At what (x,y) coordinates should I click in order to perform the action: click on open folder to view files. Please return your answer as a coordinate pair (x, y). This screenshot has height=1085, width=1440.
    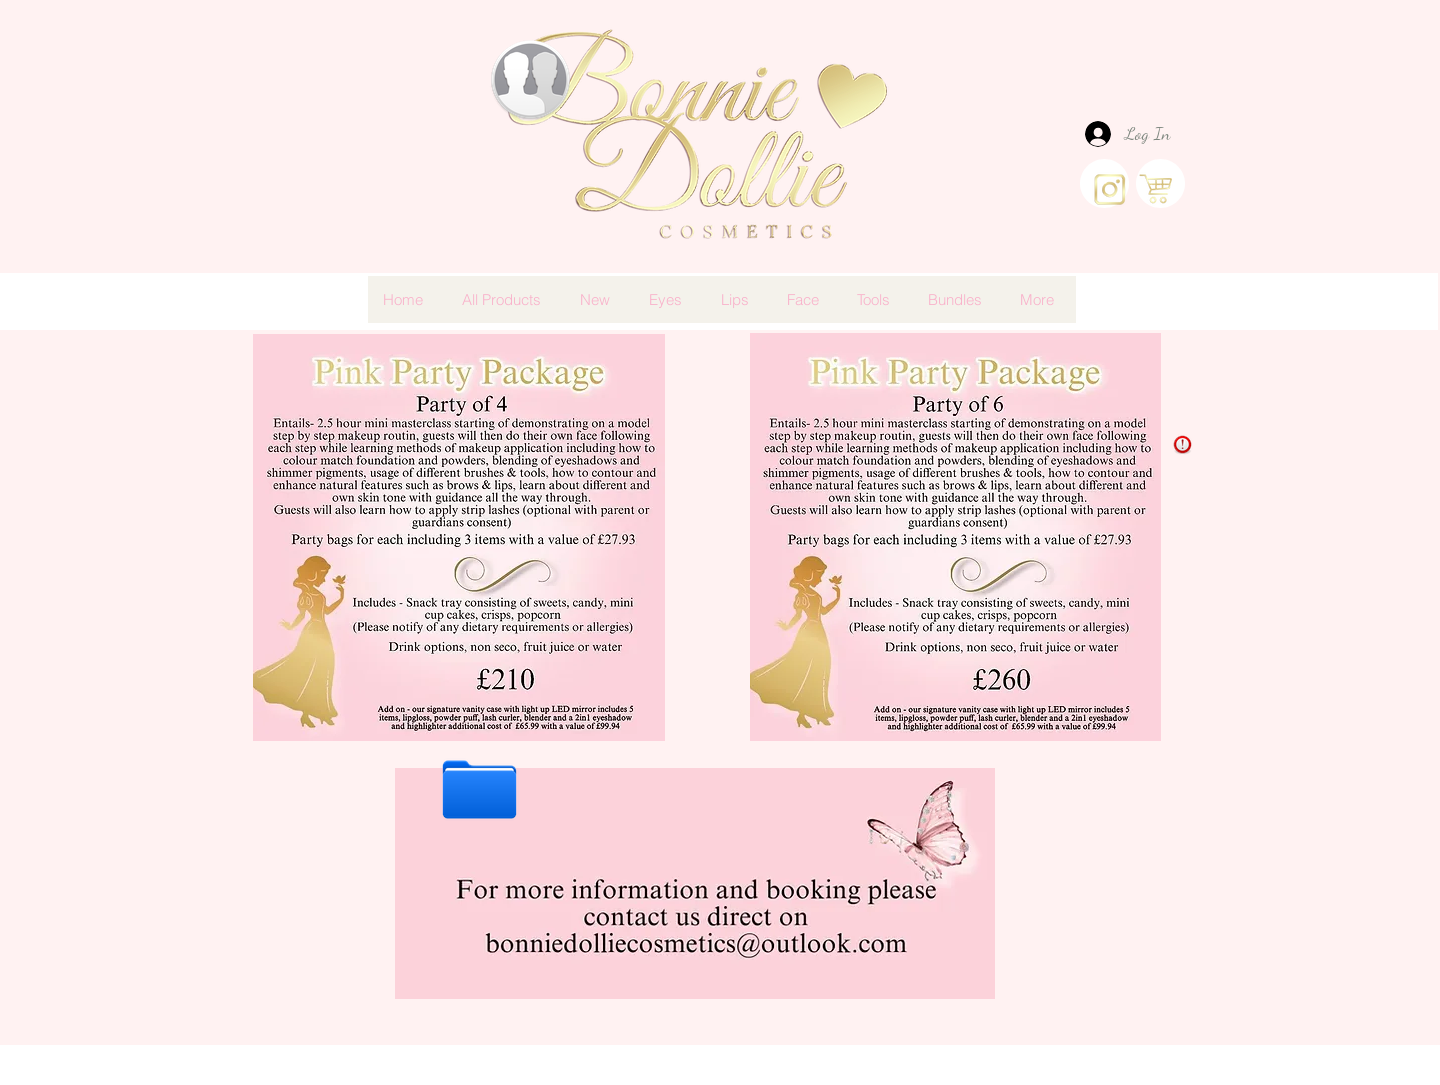
    Looking at the image, I should click on (479, 789).